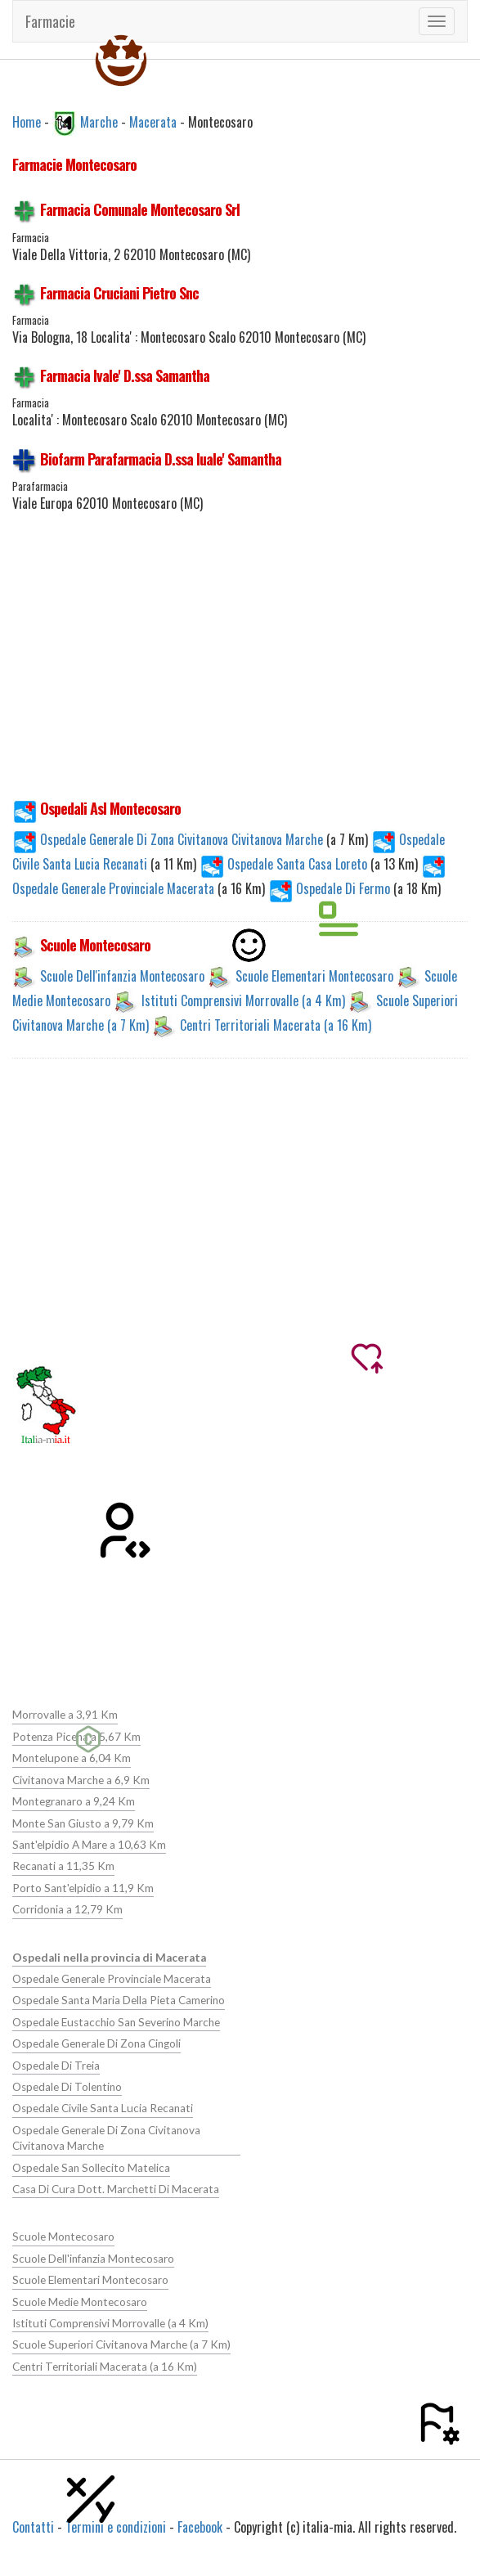 This screenshot has height=2576, width=480. Describe the element at coordinates (121, 61) in the screenshot. I see `rate something as excellent or five-star` at that location.